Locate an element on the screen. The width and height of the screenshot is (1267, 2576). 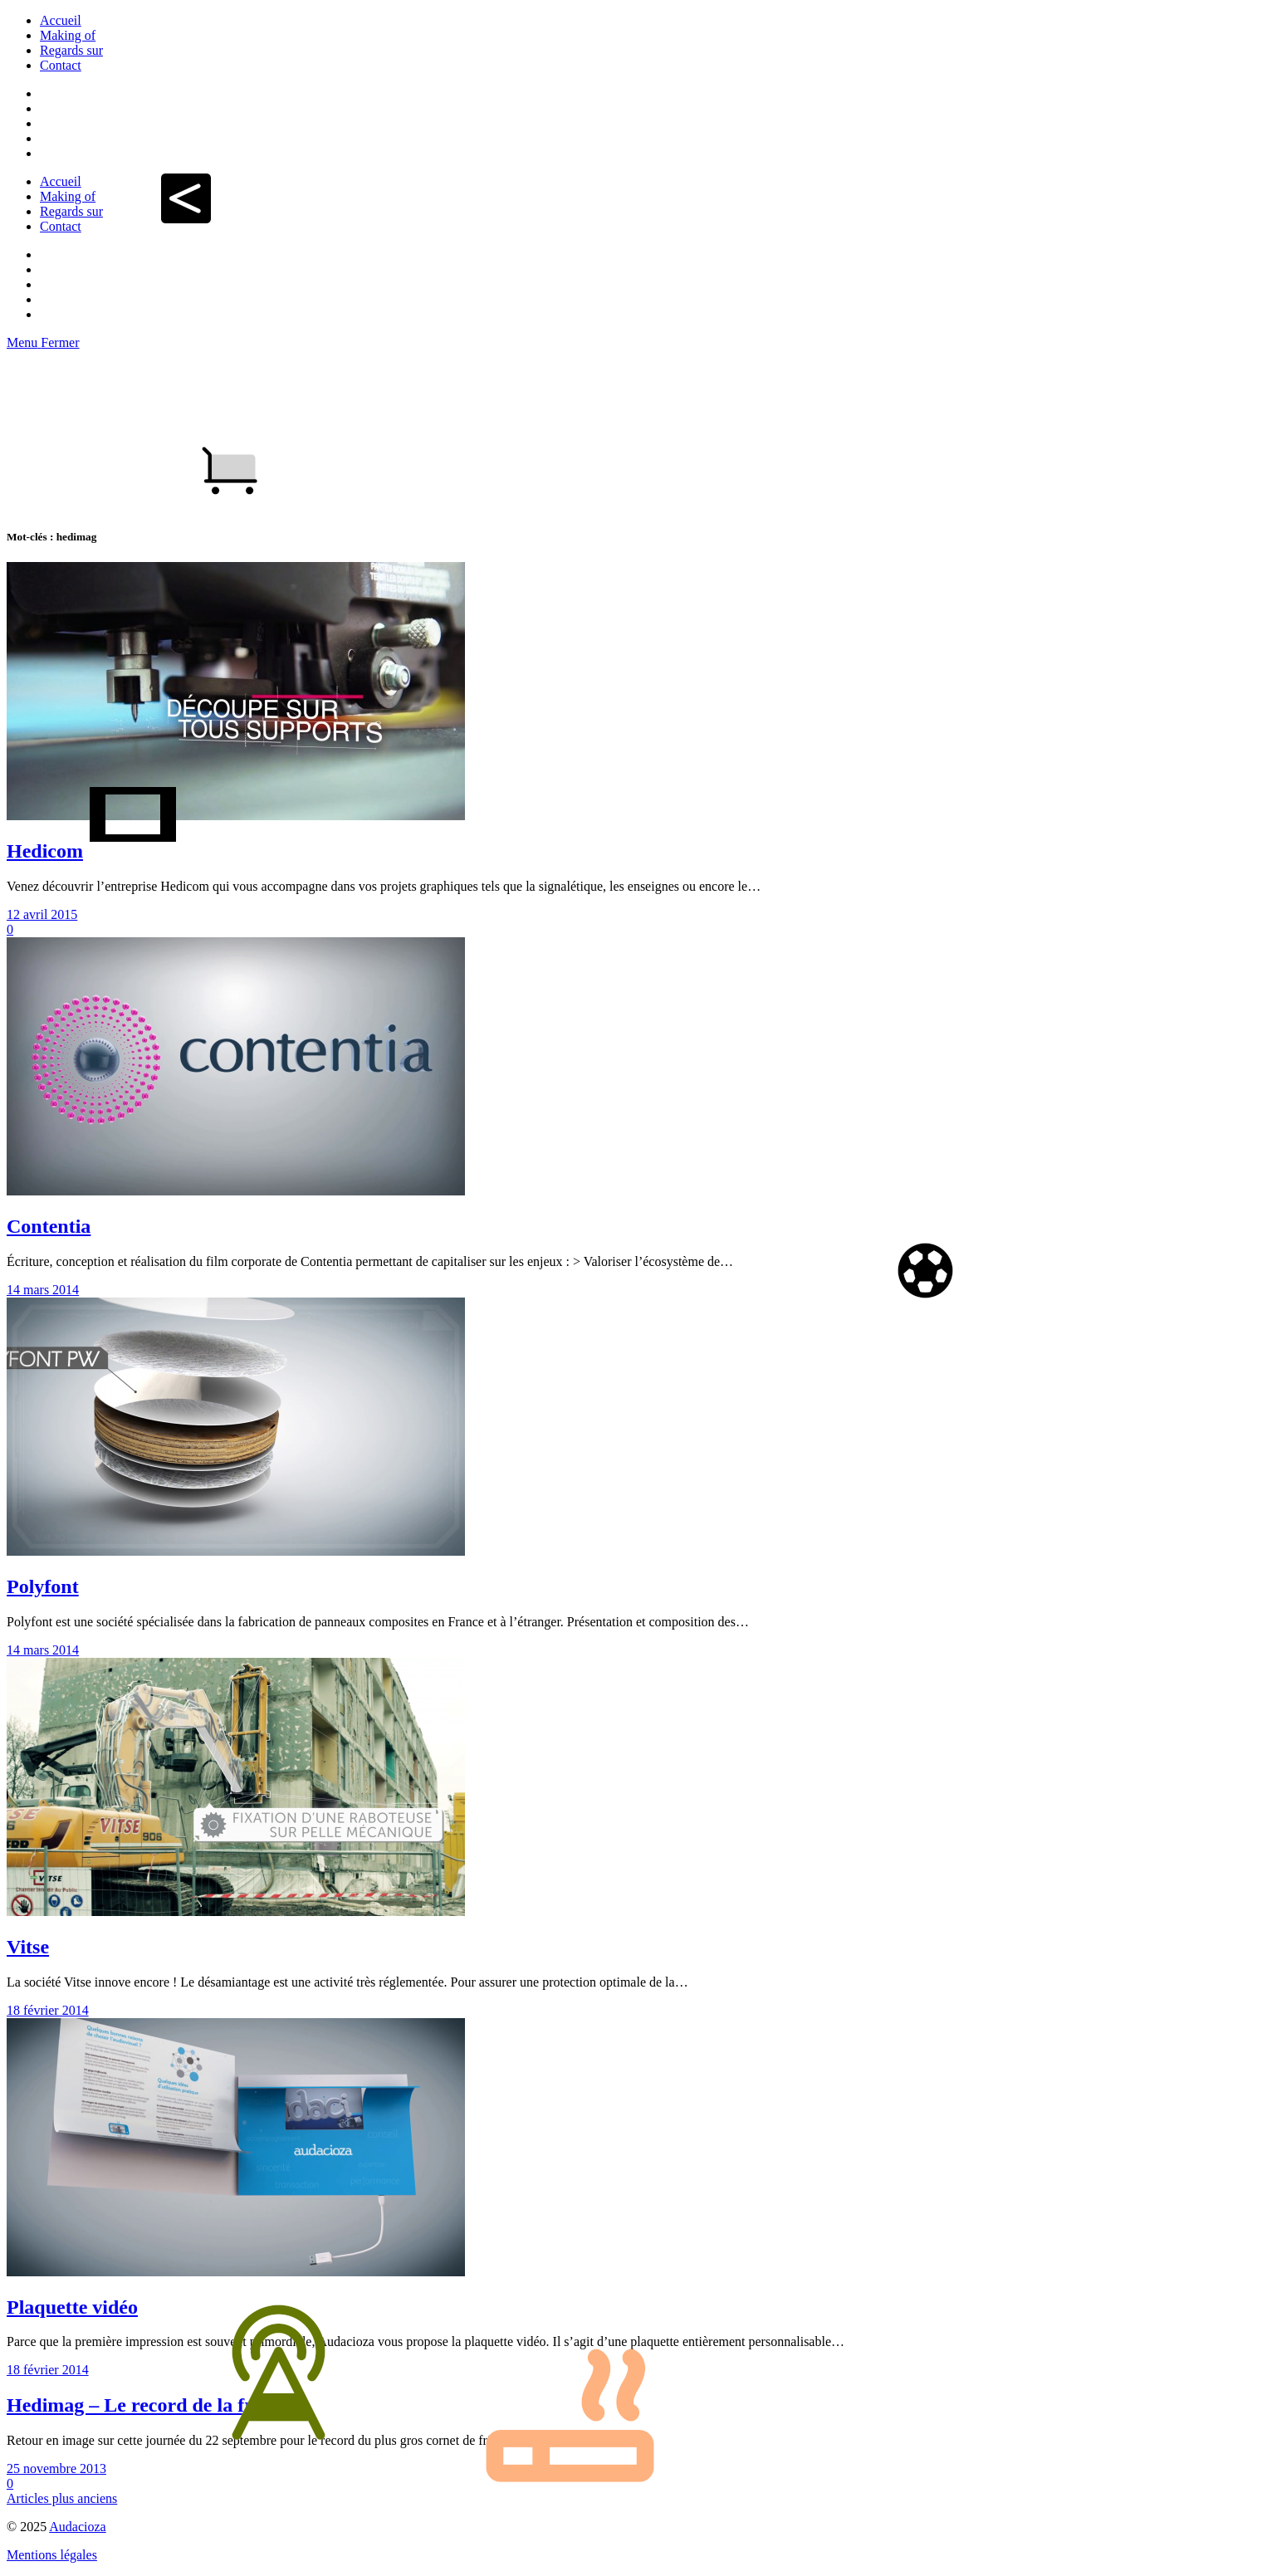
view your shopping cart is located at coordinates (228, 467).